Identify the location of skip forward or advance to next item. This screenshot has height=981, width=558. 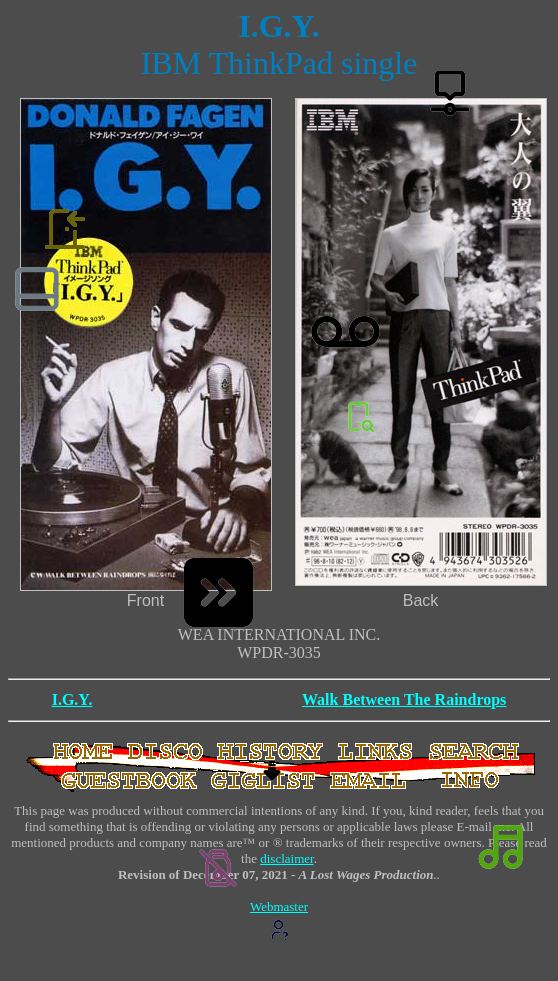
(218, 592).